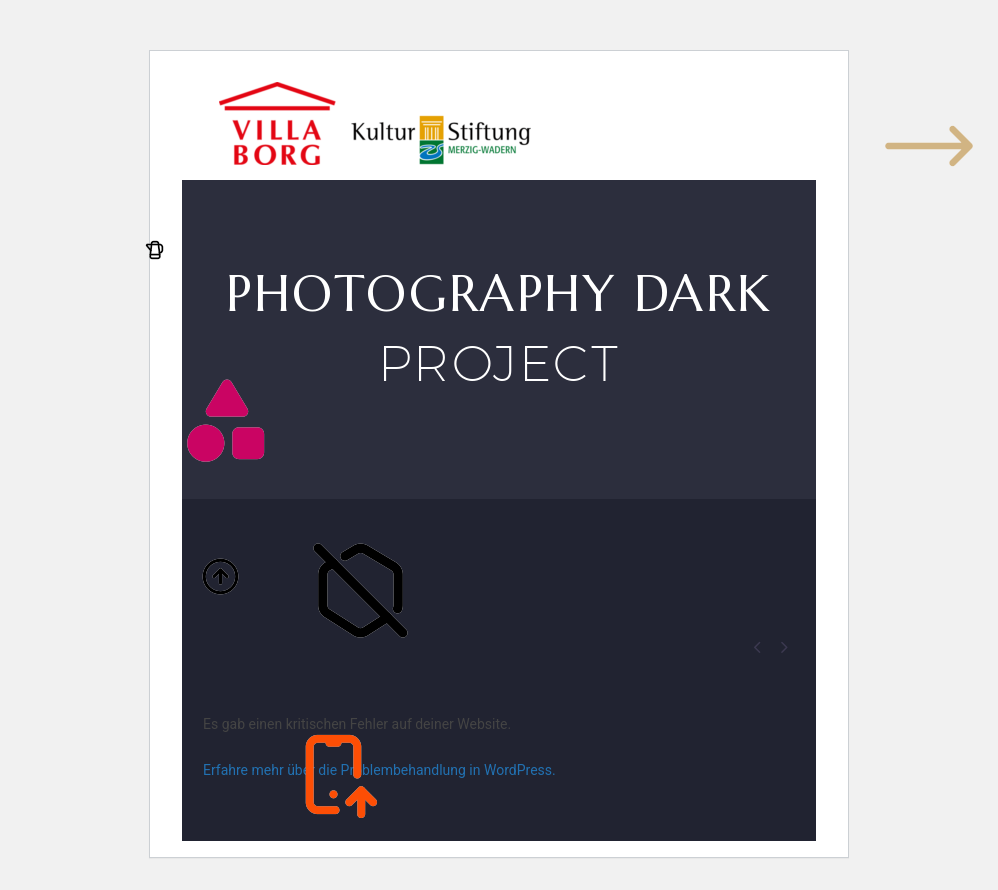  What do you see at coordinates (333, 774) in the screenshot?
I see `upload from mobile device` at bounding box center [333, 774].